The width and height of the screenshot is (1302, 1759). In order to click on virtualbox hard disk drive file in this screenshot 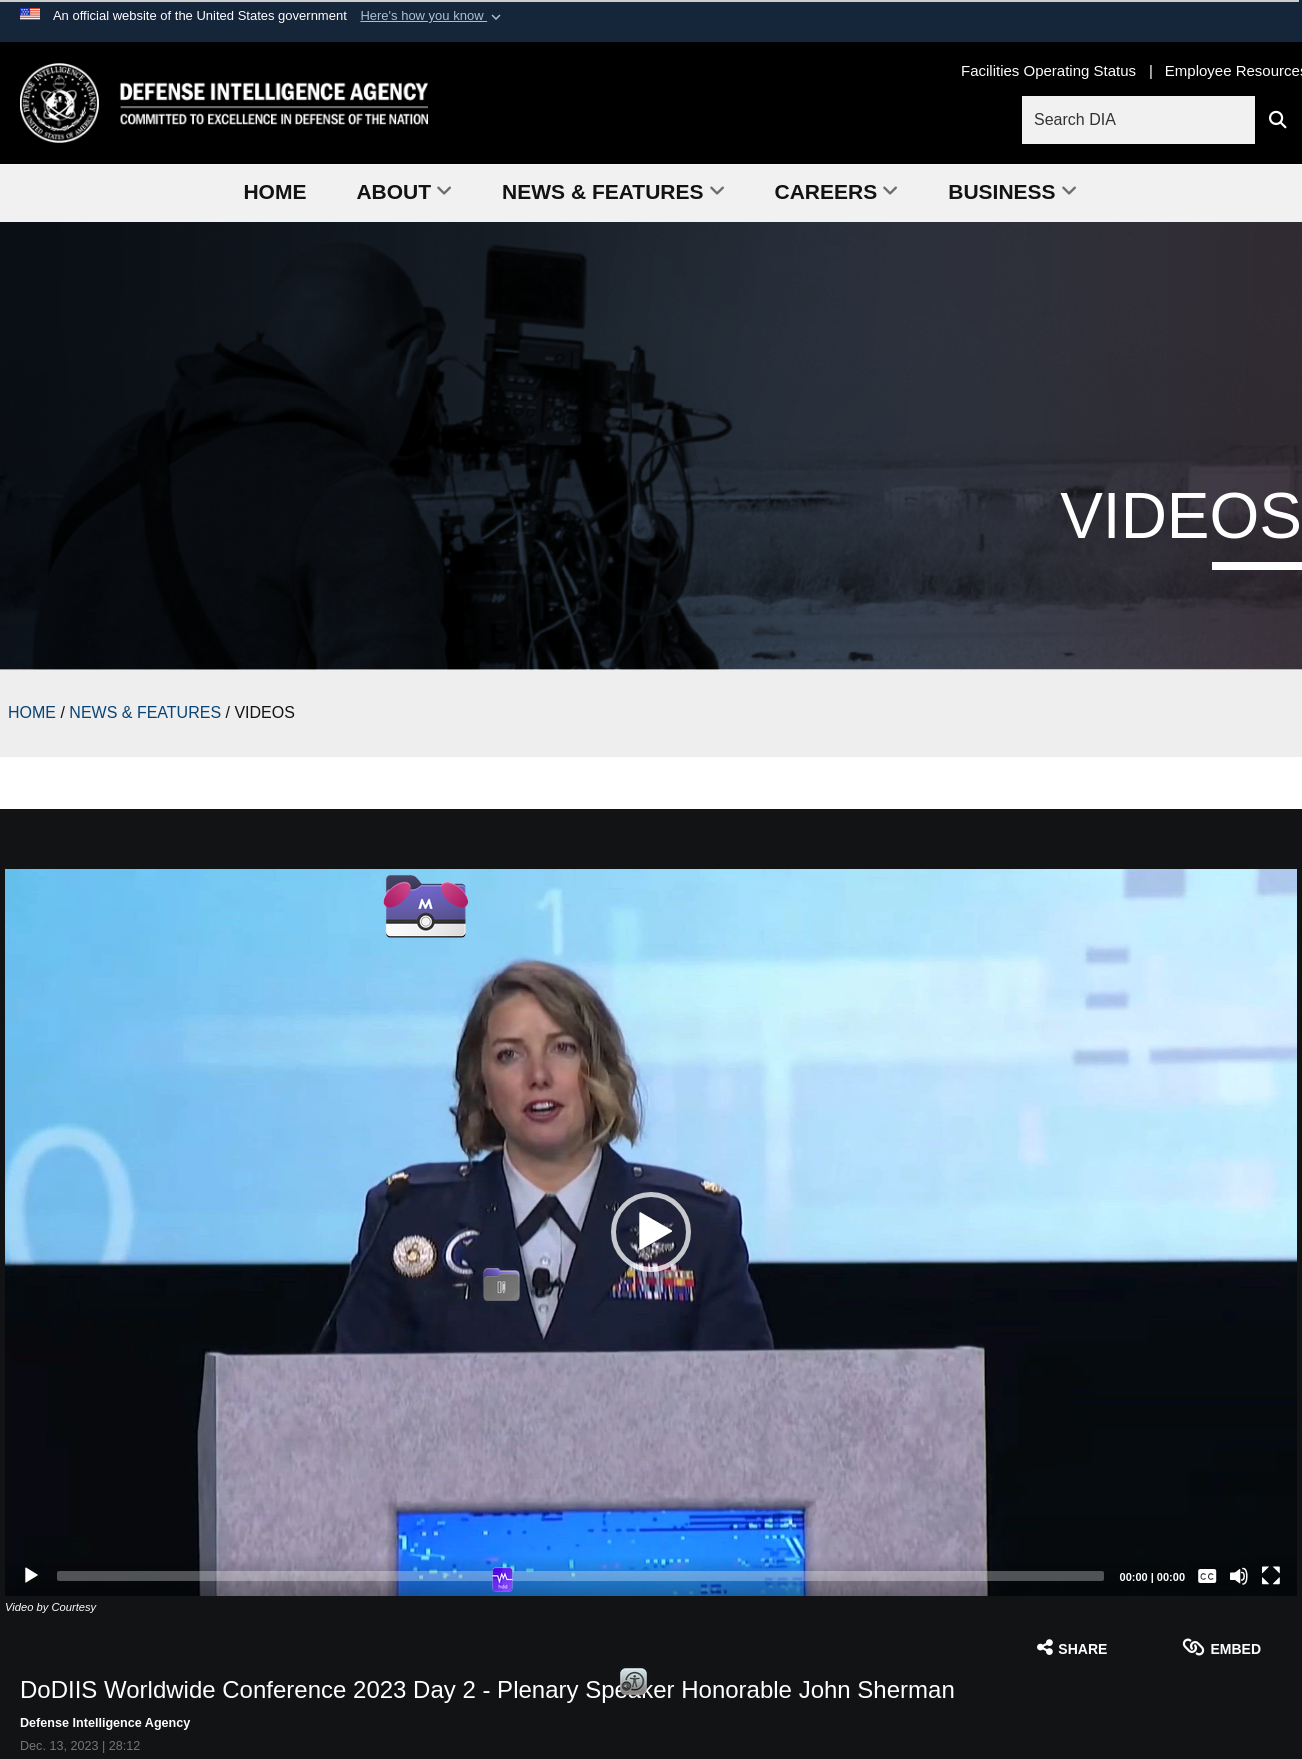, I will do `click(502, 1579)`.